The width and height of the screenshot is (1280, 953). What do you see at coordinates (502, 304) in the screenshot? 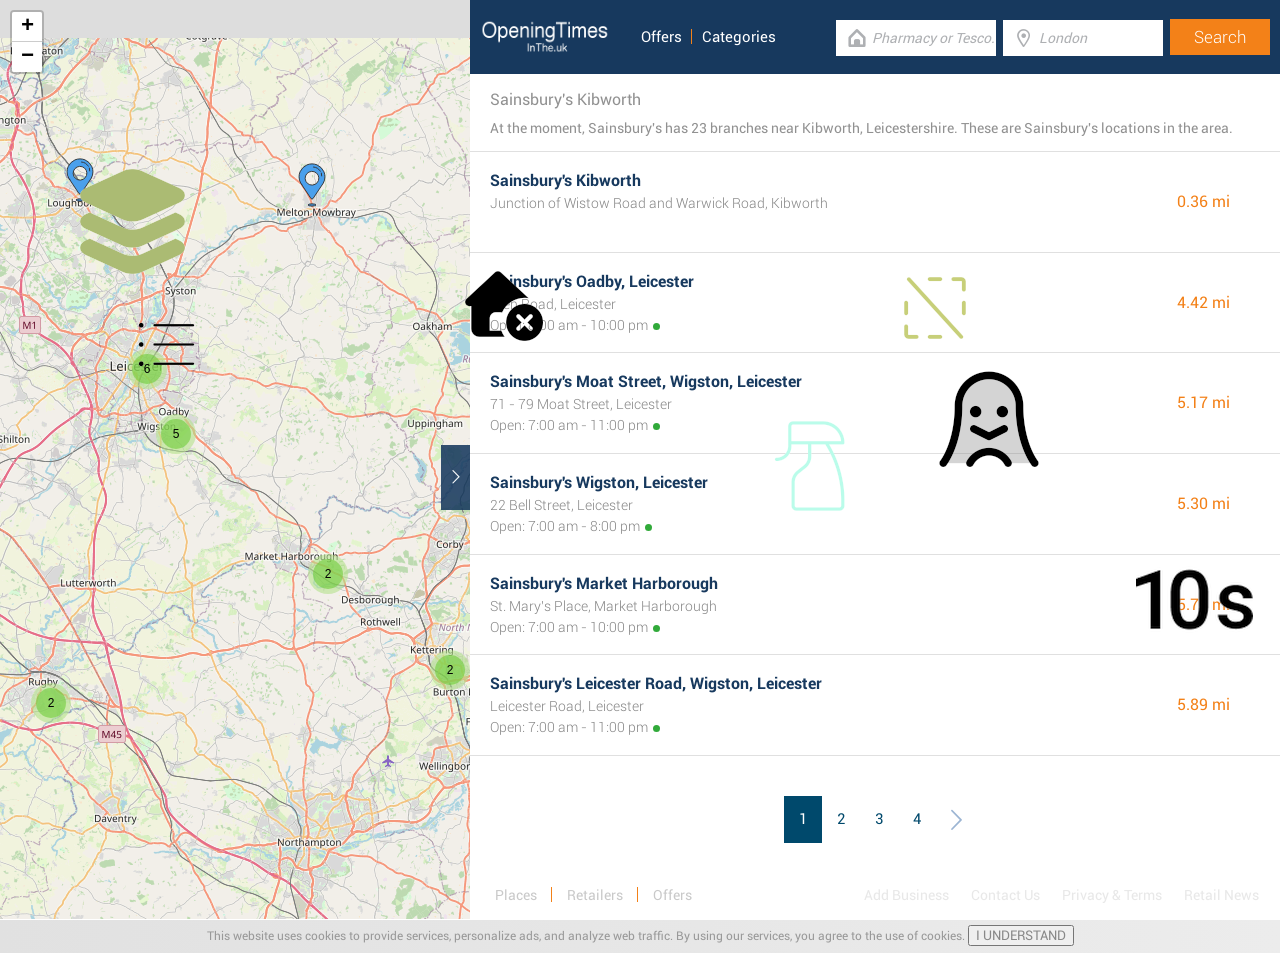
I see `remove a saved home address` at bounding box center [502, 304].